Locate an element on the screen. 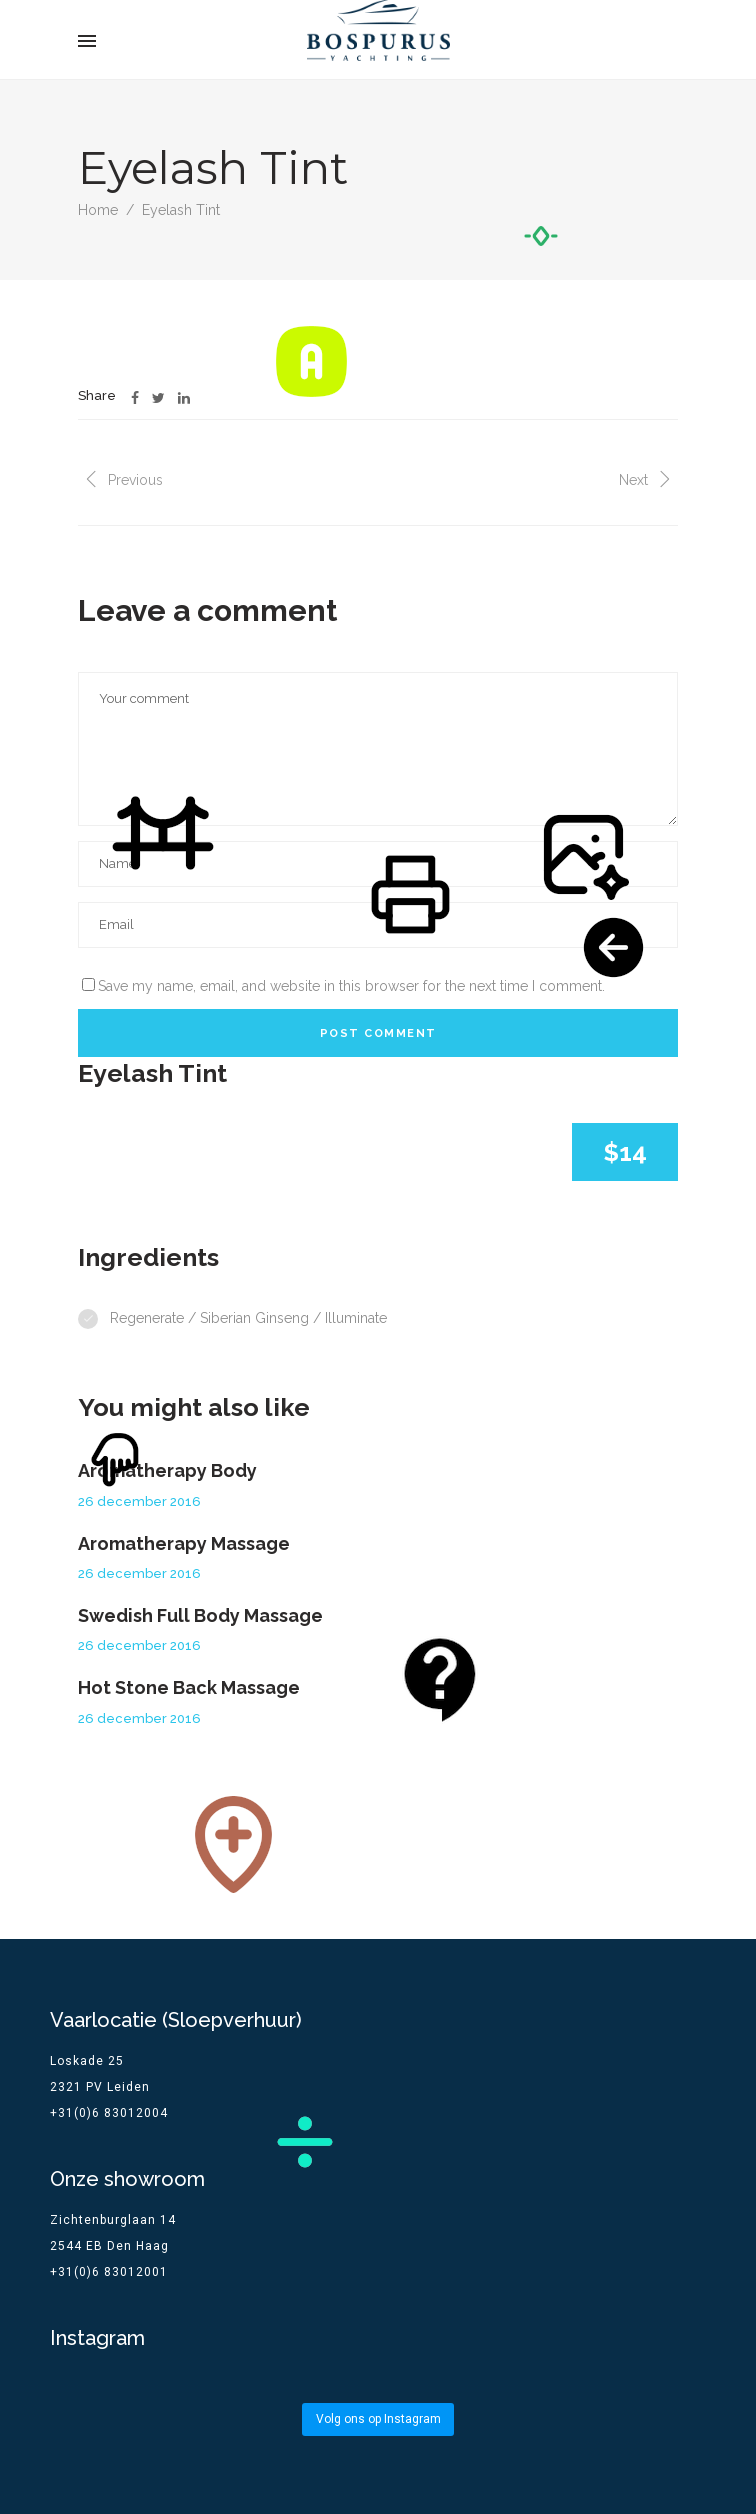 Image resolution: width=756 pixels, height=2514 pixels. scroll down or swipe downward is located at coordinates (115, 1458).